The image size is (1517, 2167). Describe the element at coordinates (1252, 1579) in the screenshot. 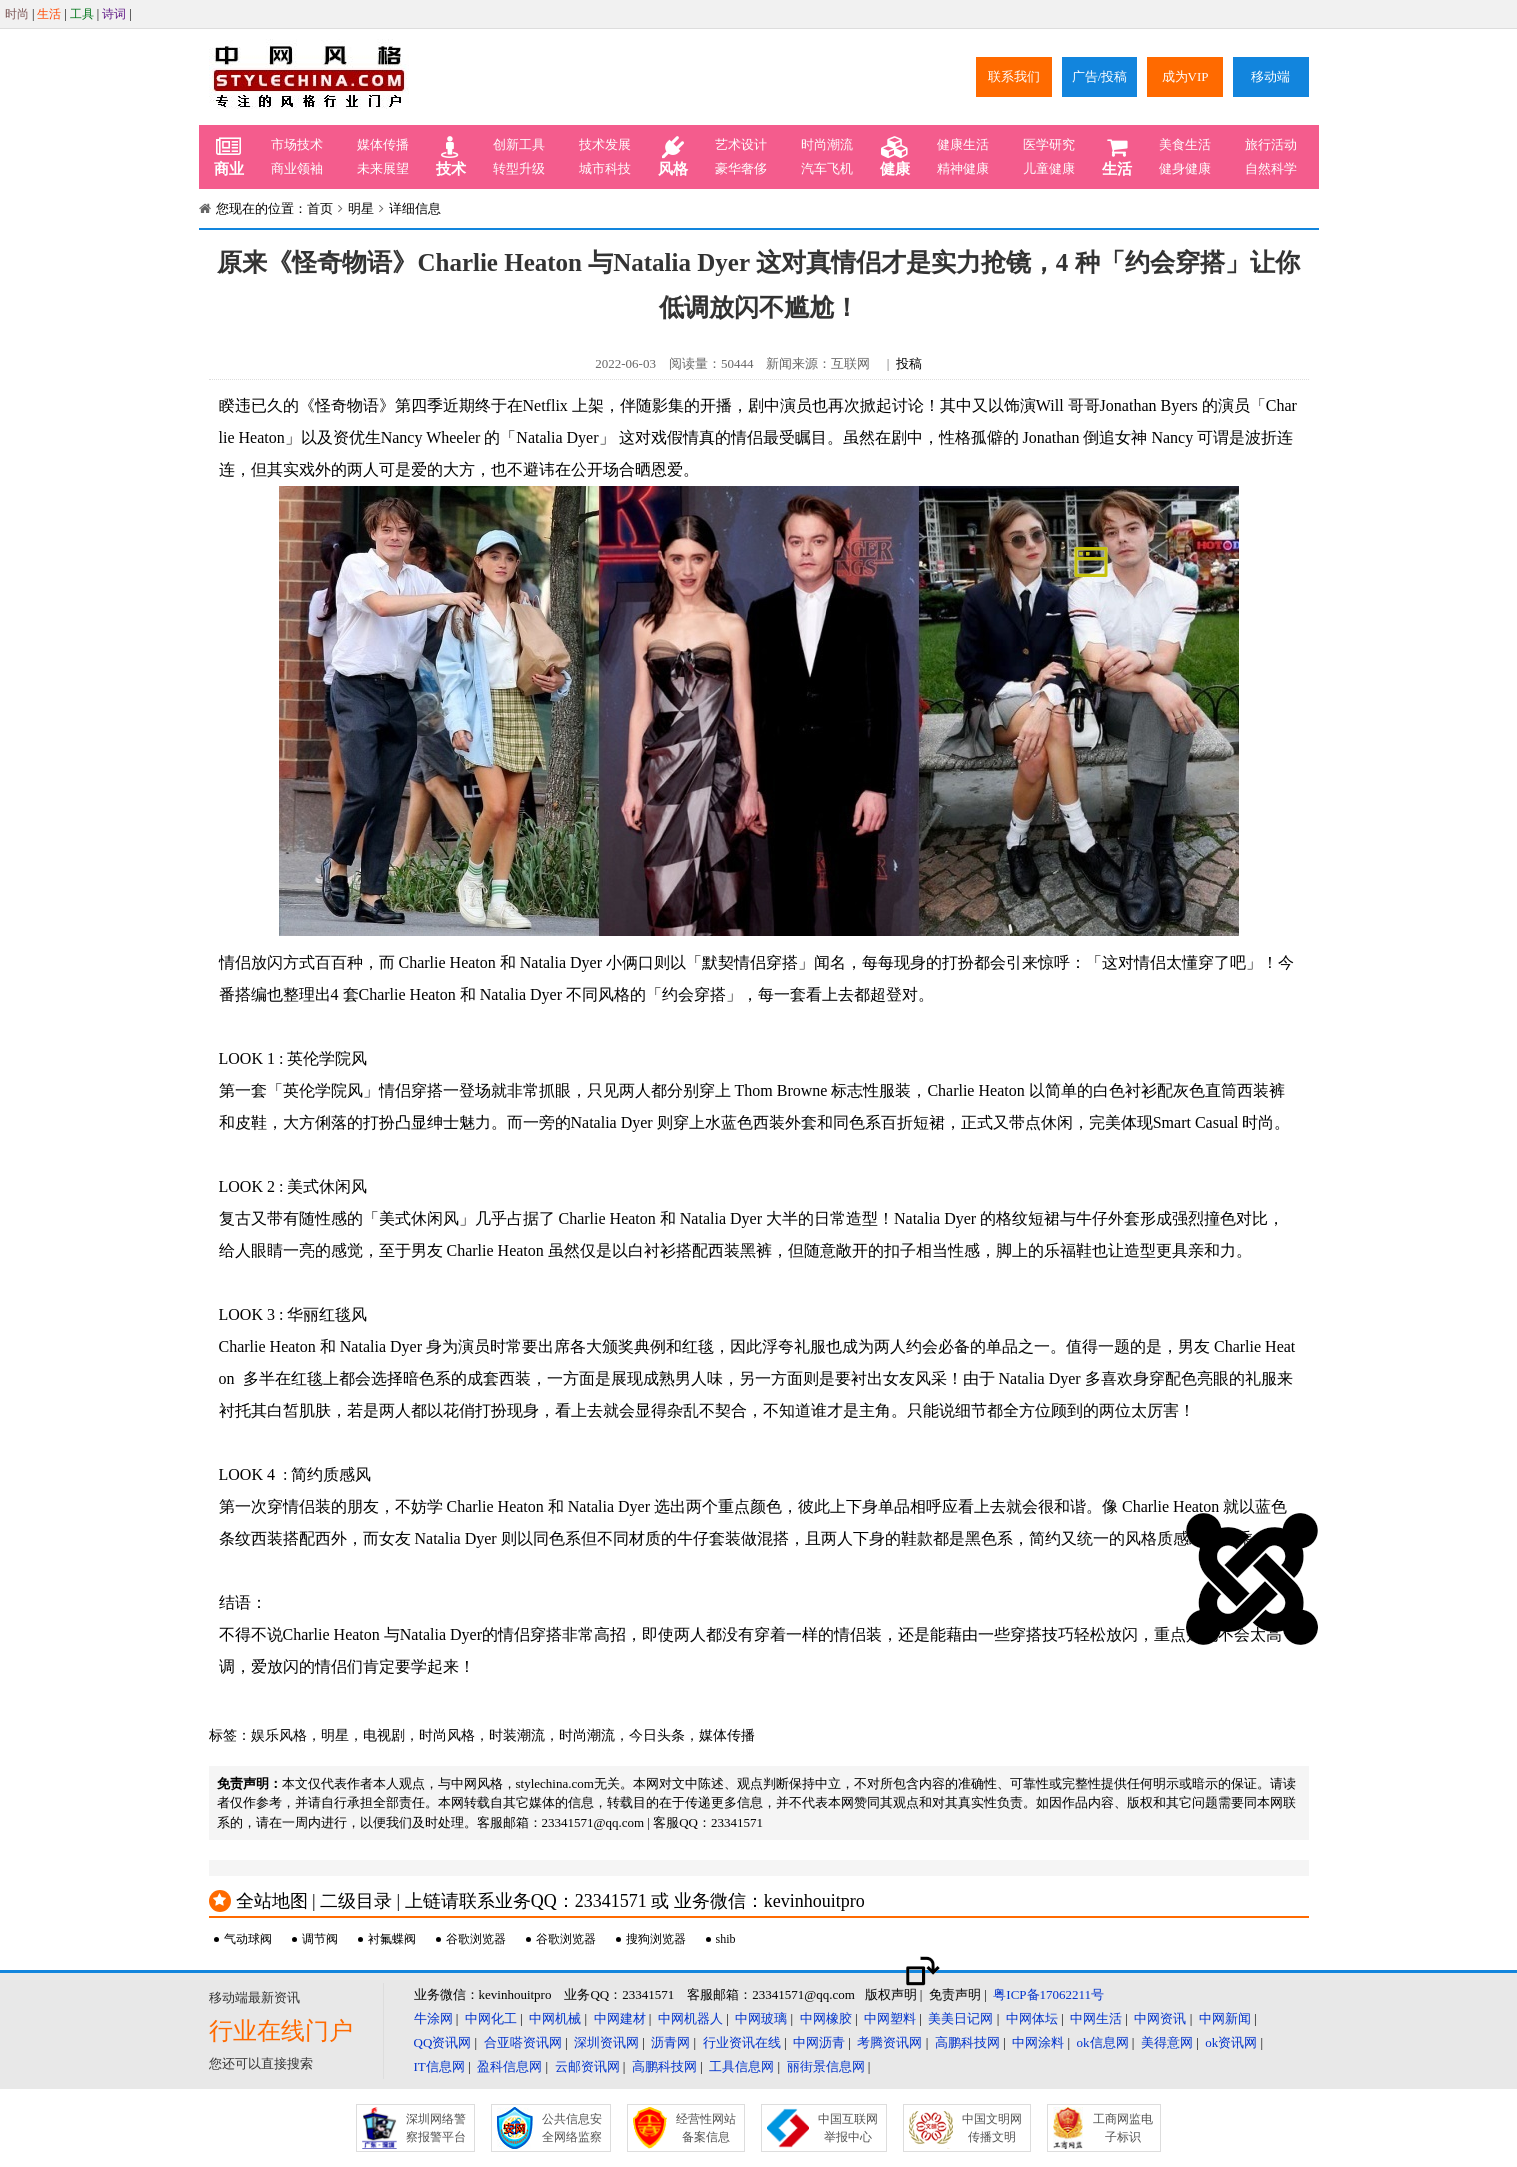

I see `Joomla content management system logo` at that location.